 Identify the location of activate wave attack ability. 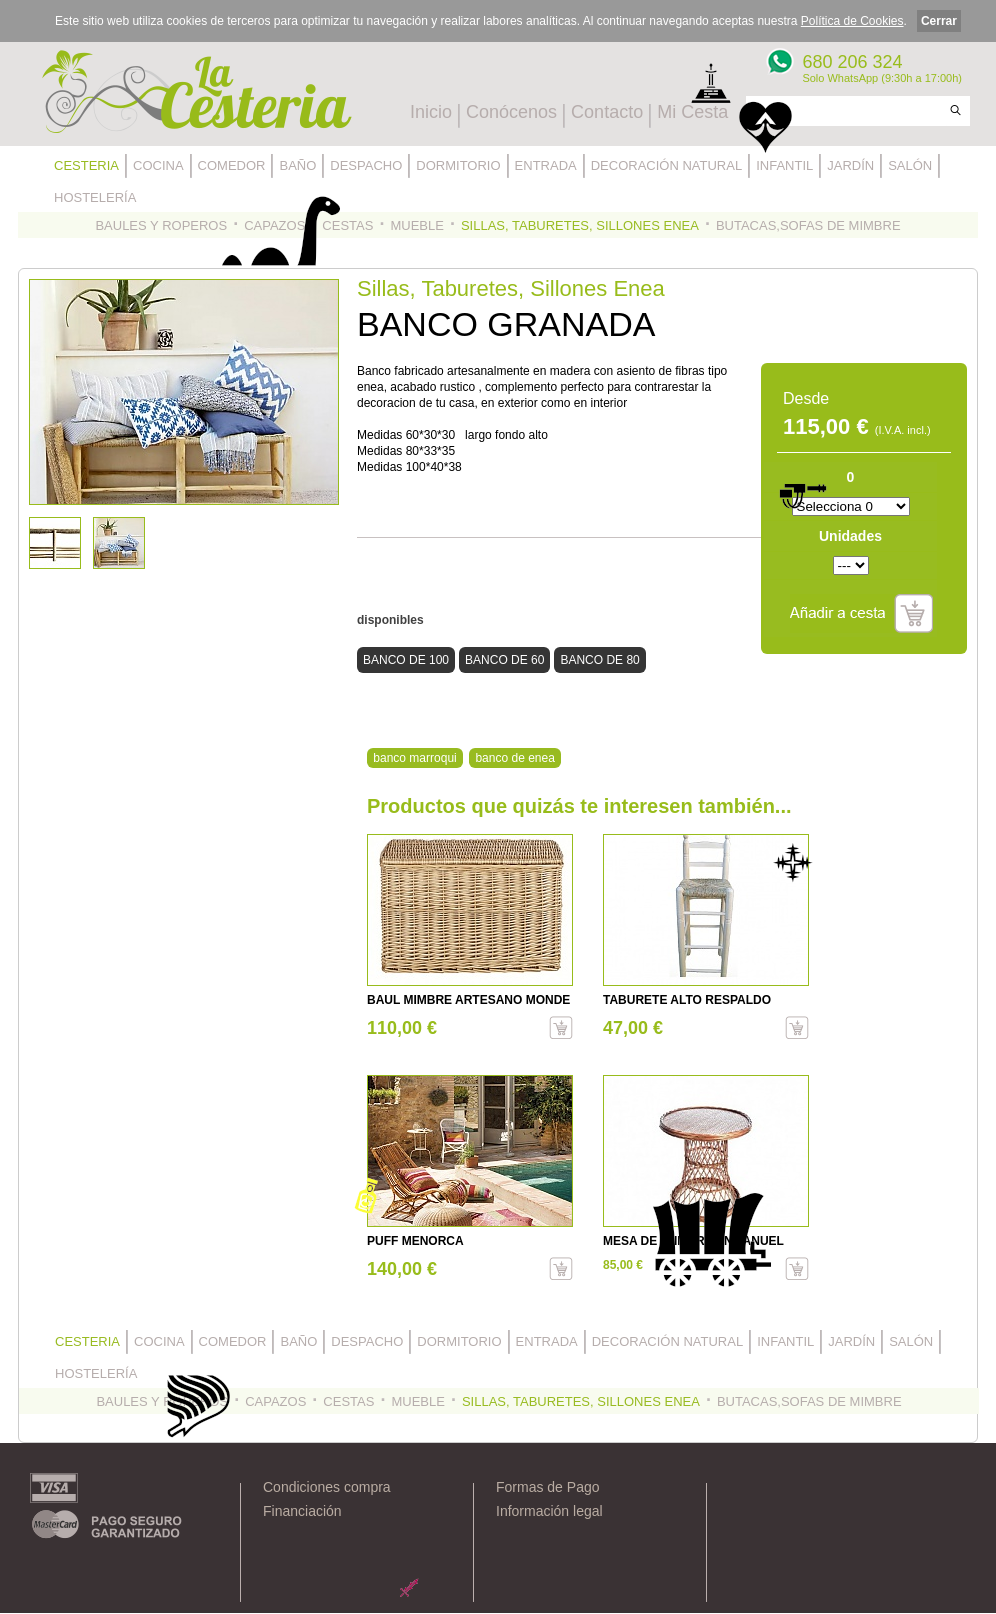
(198, 1406).